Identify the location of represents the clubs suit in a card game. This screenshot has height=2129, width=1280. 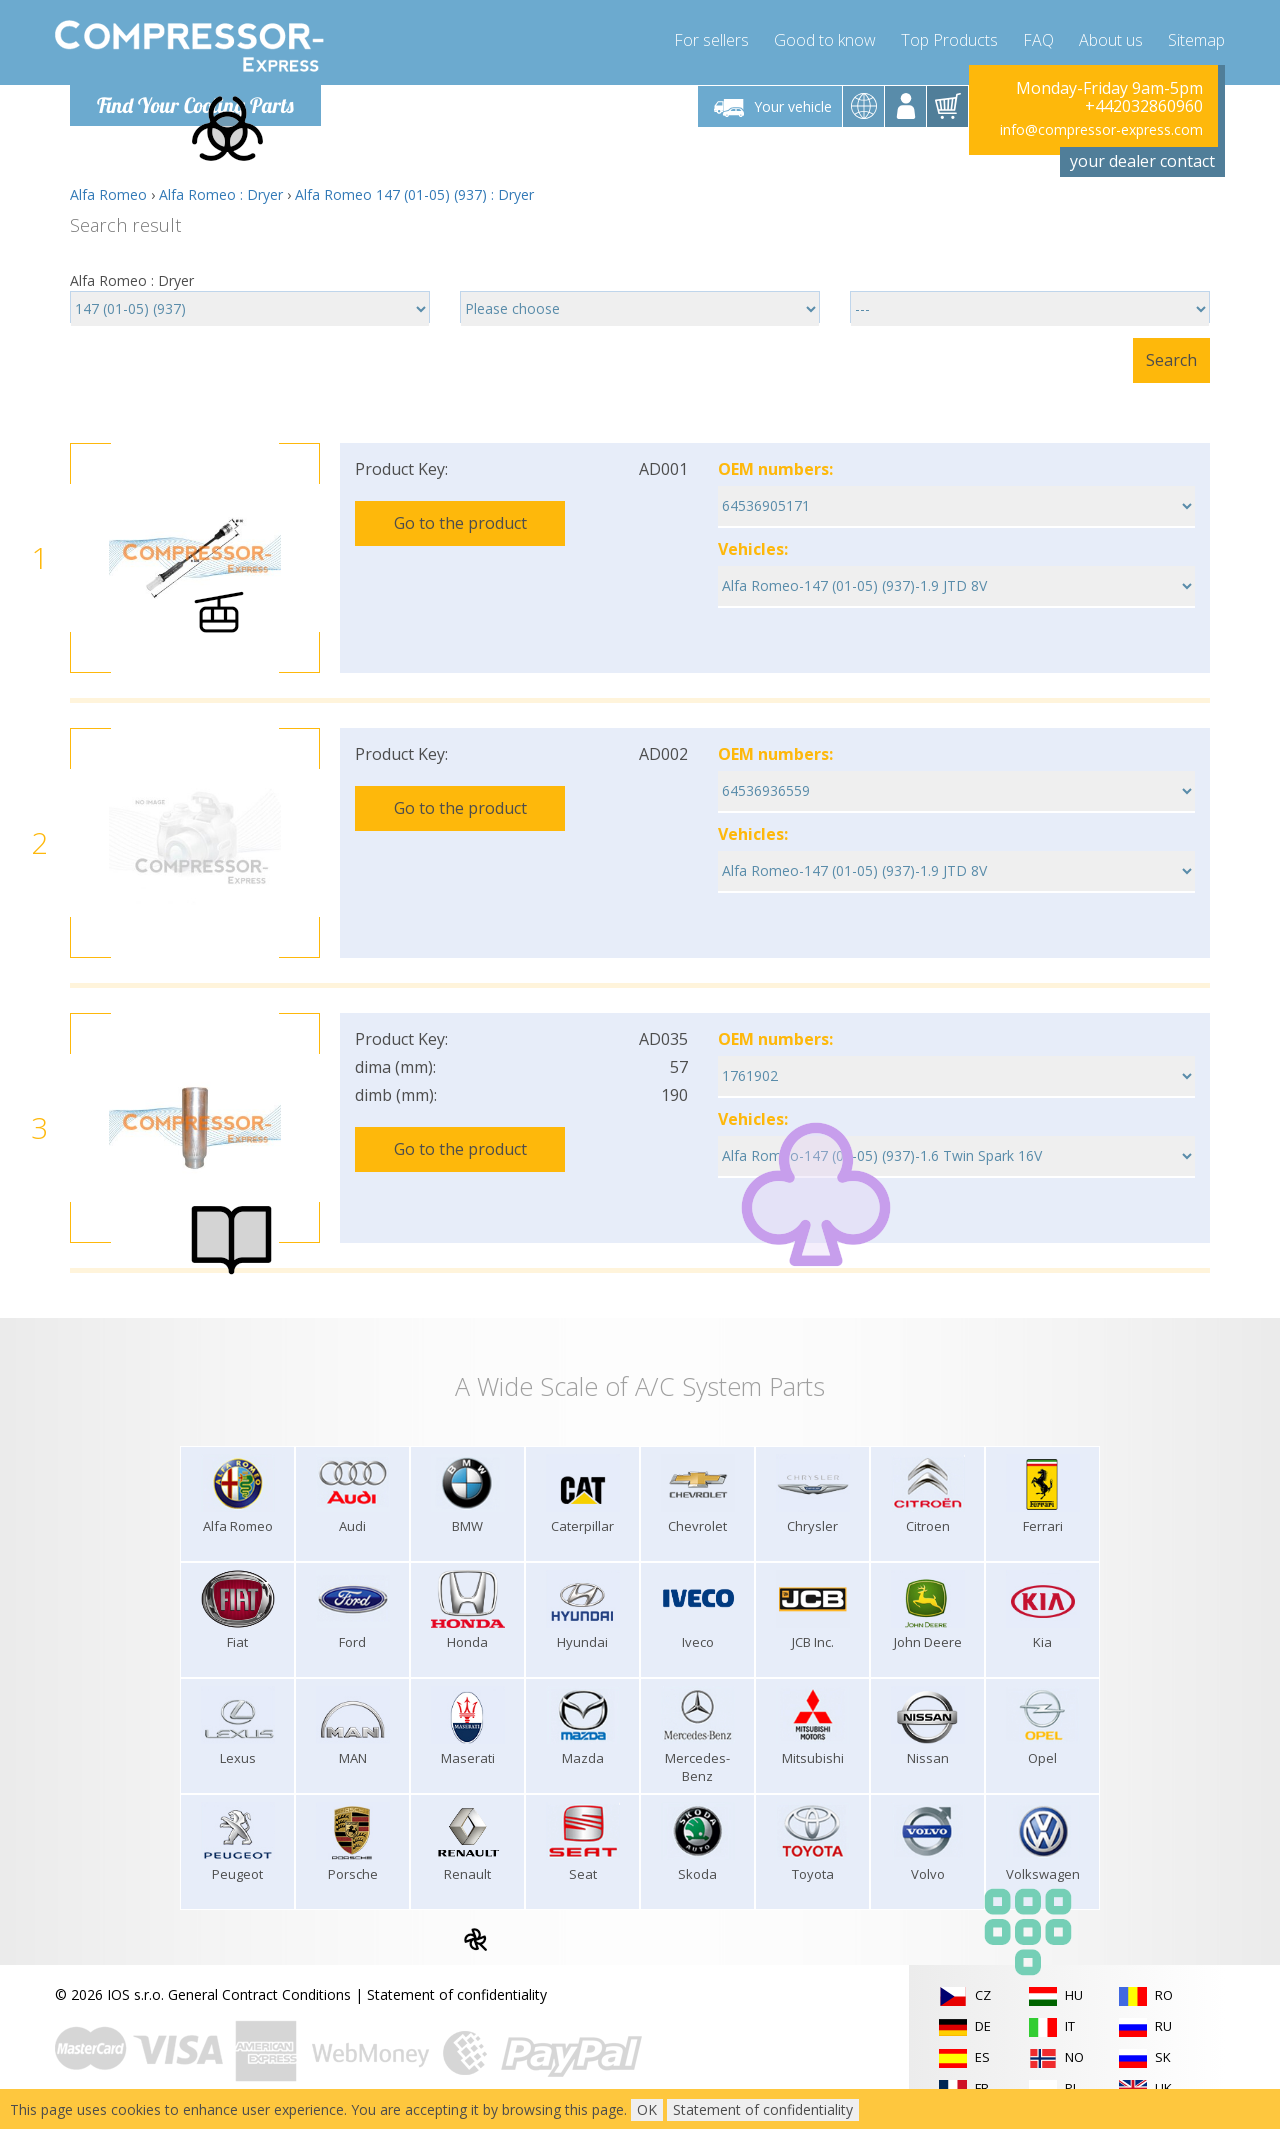
(816, 1197).